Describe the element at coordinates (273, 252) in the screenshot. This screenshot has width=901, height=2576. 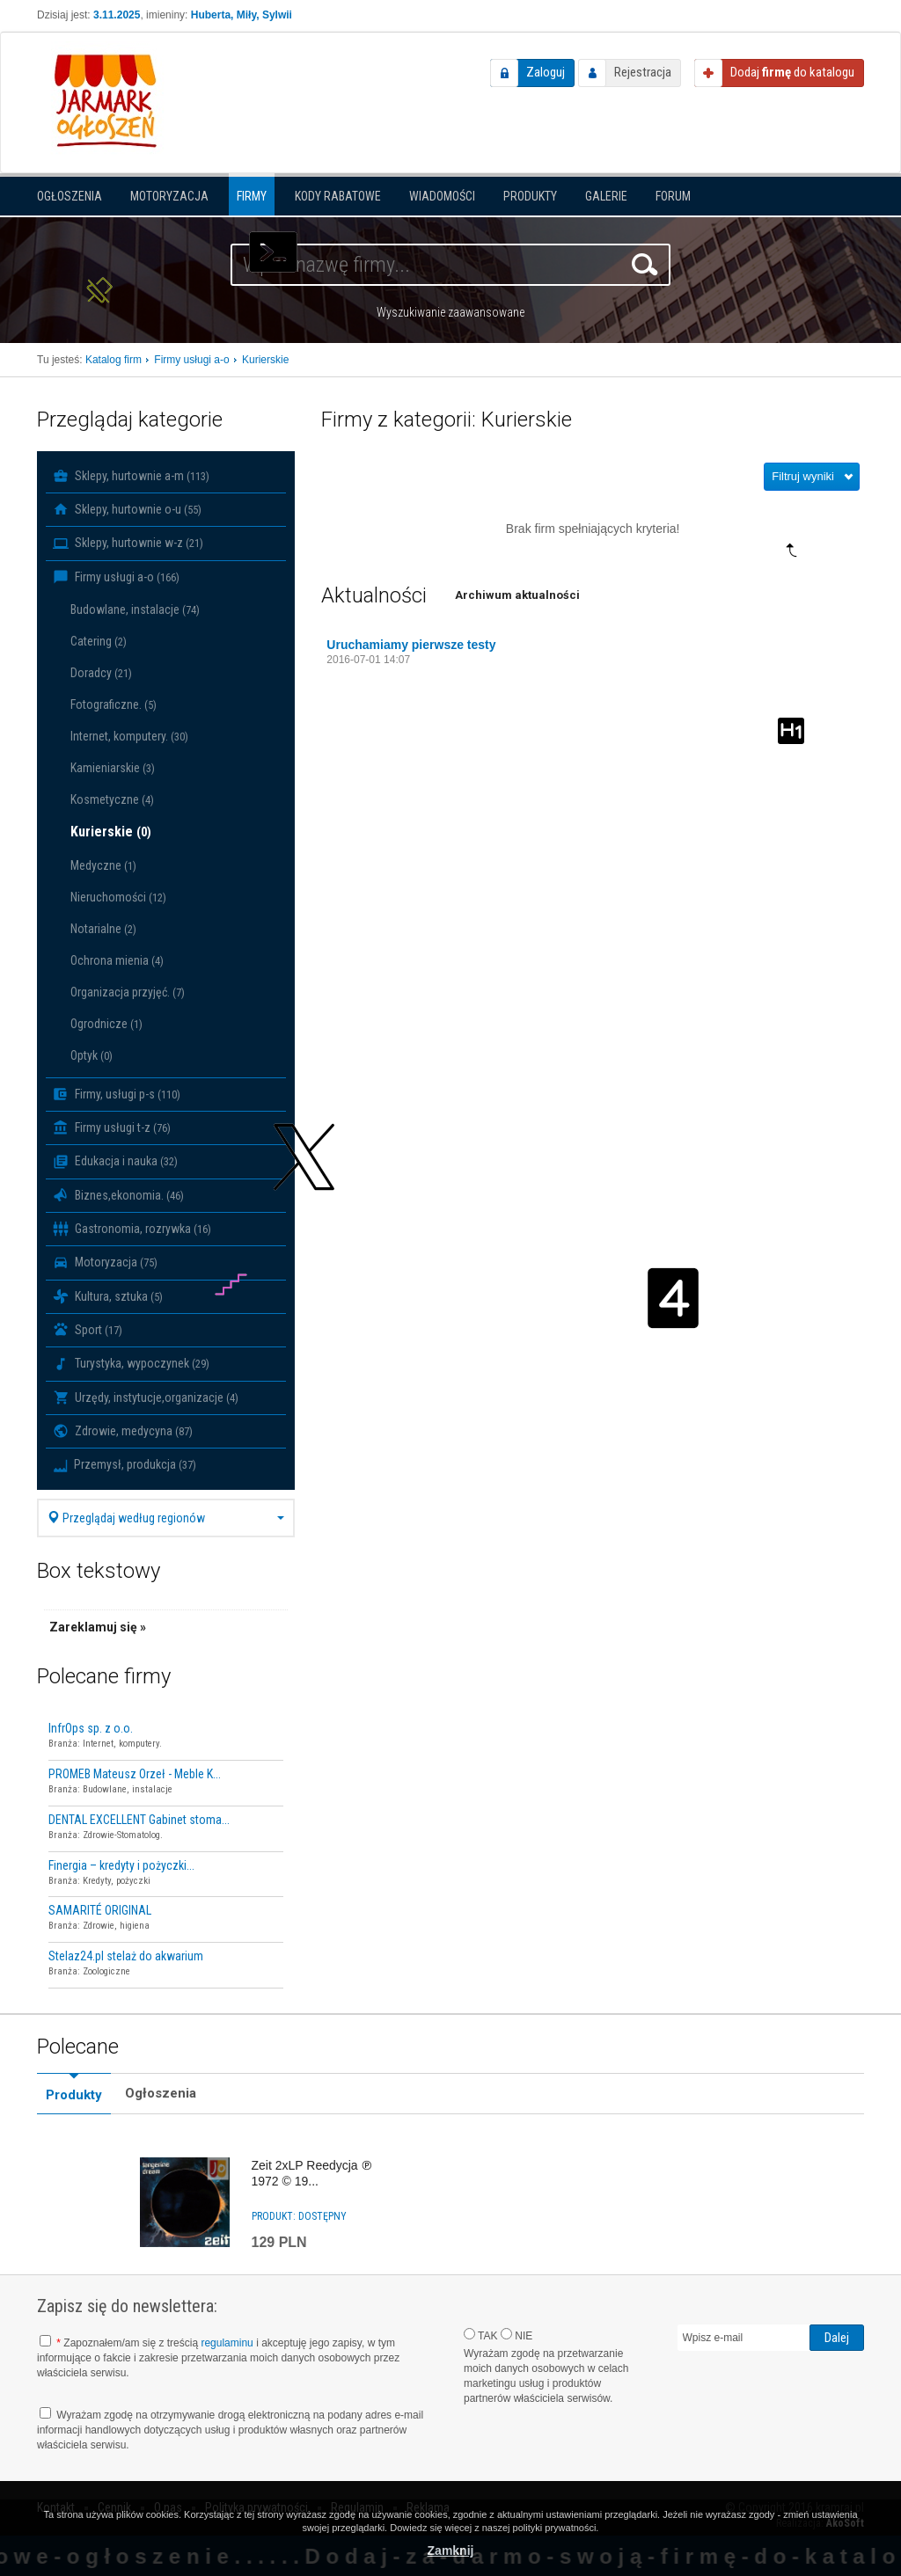
I see `open command line terminal` at that location.